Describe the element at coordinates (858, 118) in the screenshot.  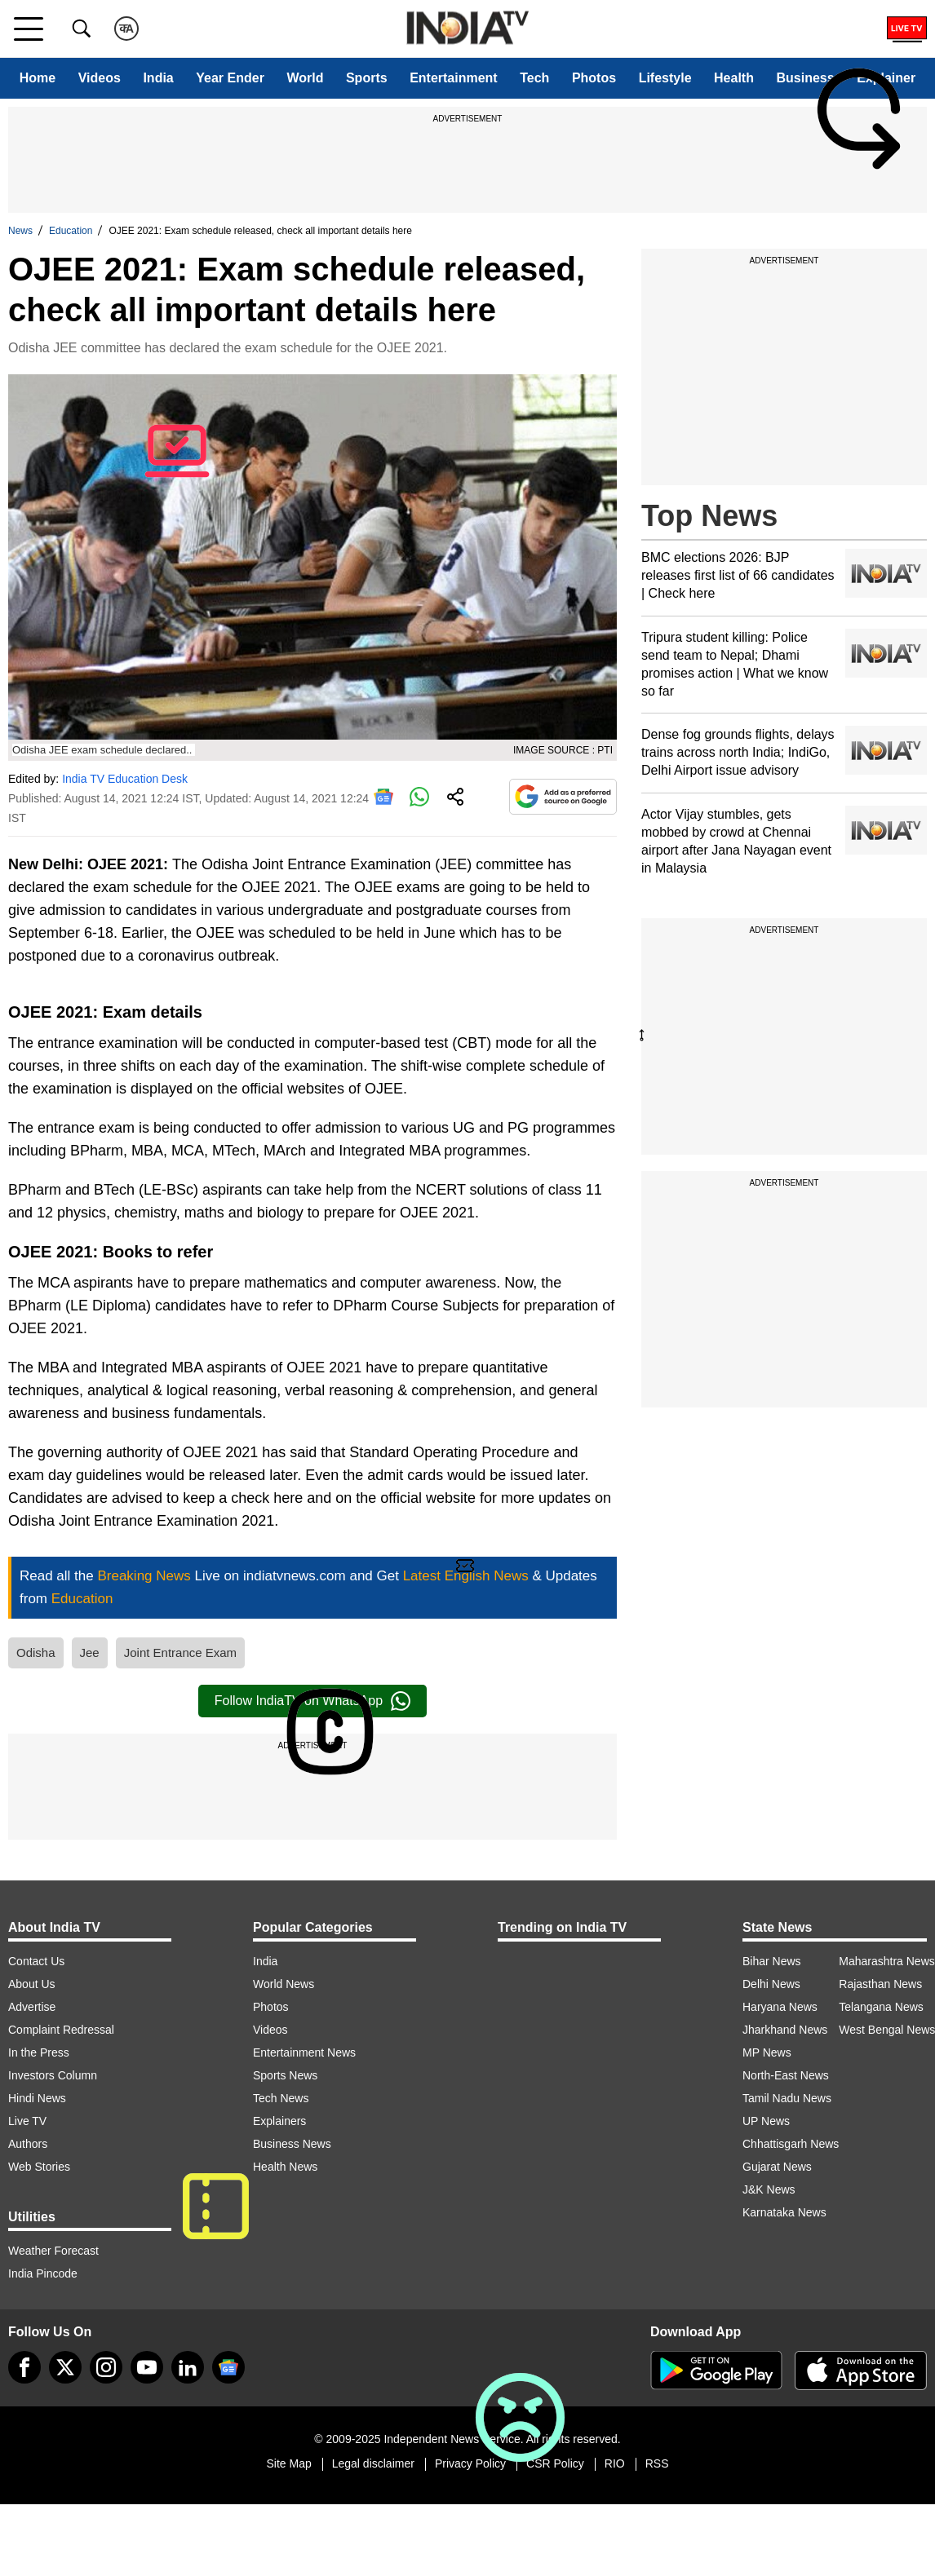
I see `redo or repeat the previous action` at that location.